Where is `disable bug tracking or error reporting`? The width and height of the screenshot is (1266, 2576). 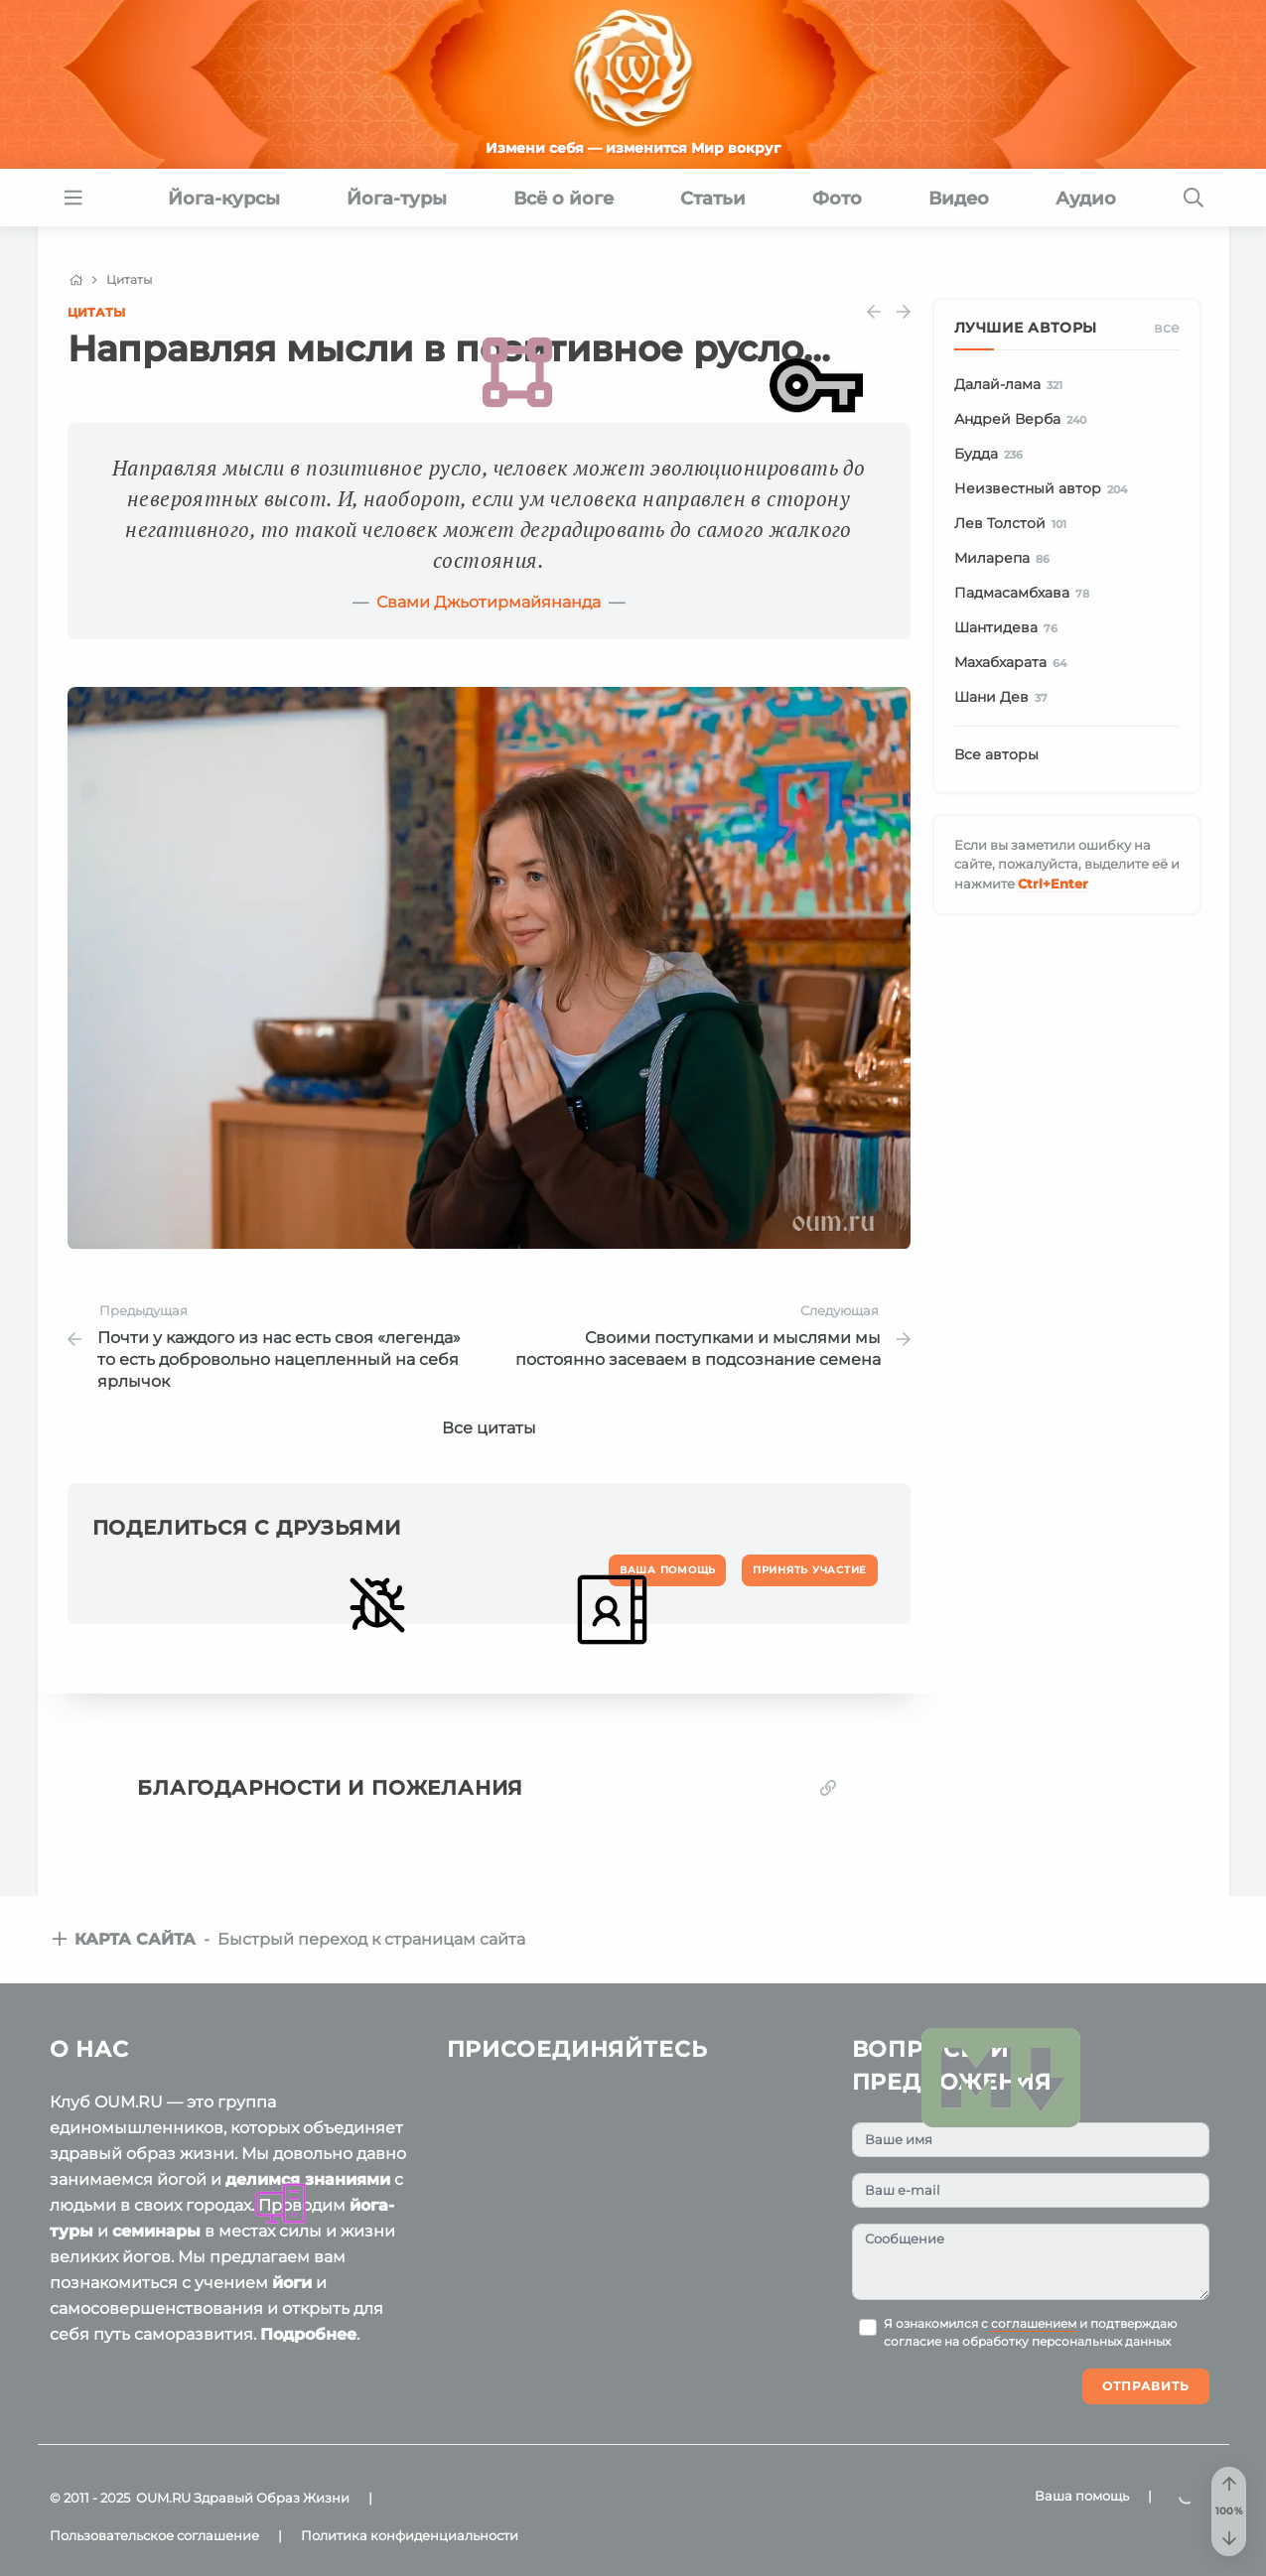 disable bug tracking or error reporting is located at coordinates (377, 1605).